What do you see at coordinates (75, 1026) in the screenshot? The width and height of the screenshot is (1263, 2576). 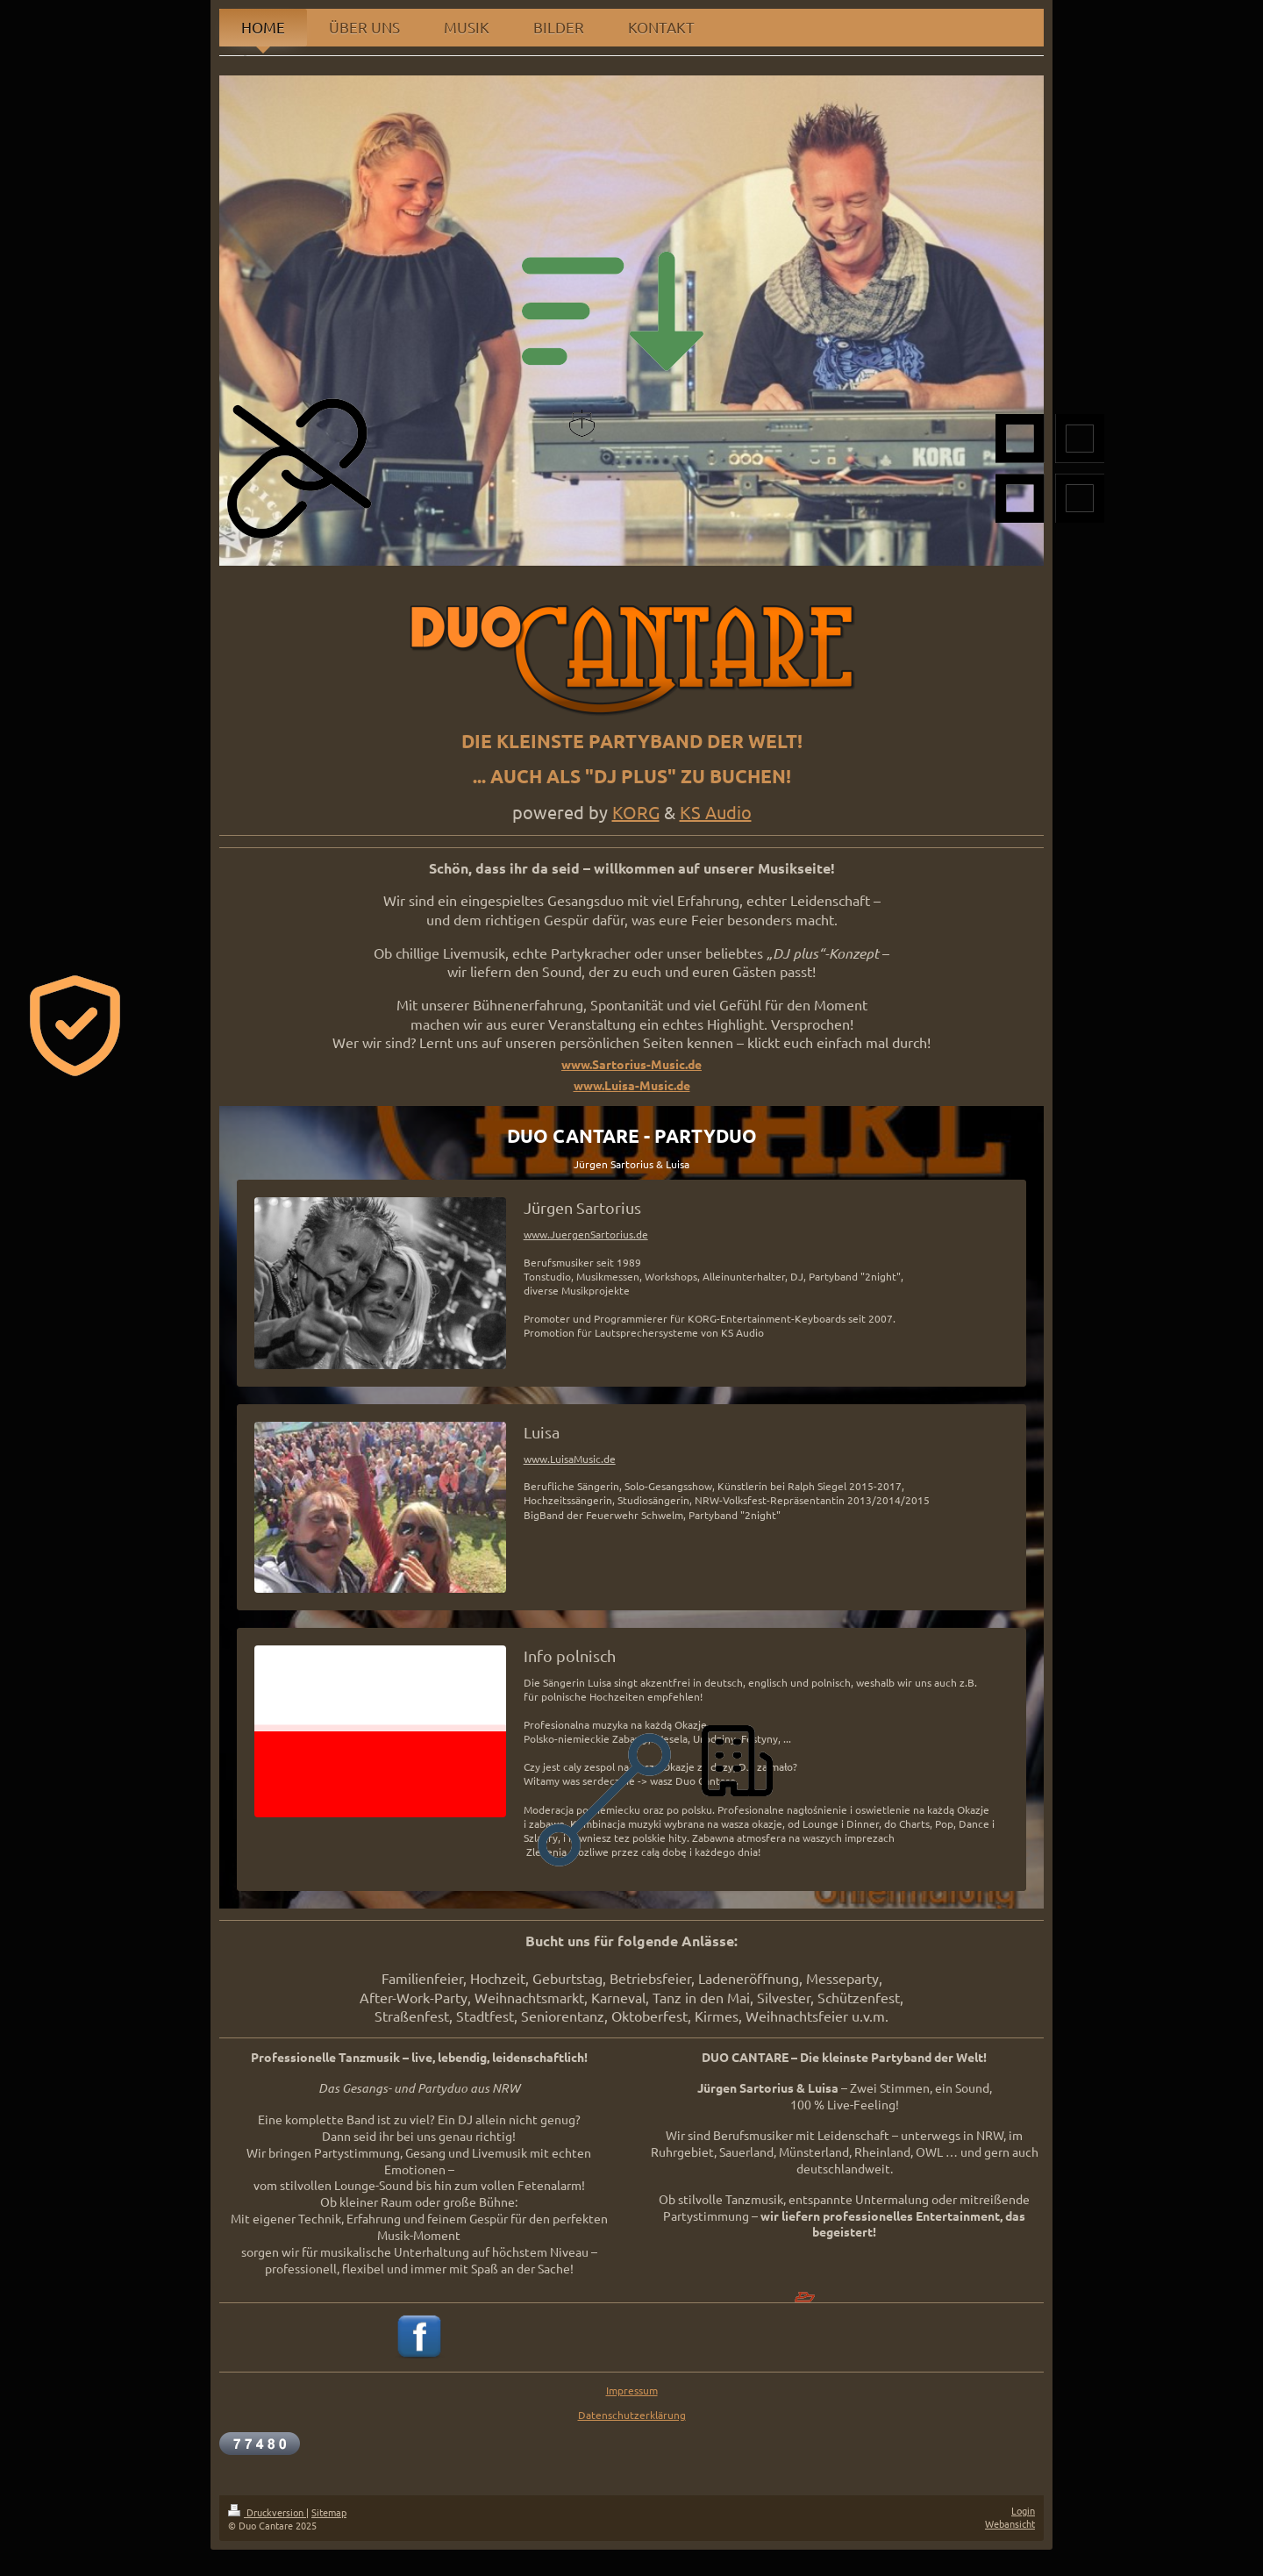 I see `indicates verified security or protection status` at bounding box center [75, 1026].